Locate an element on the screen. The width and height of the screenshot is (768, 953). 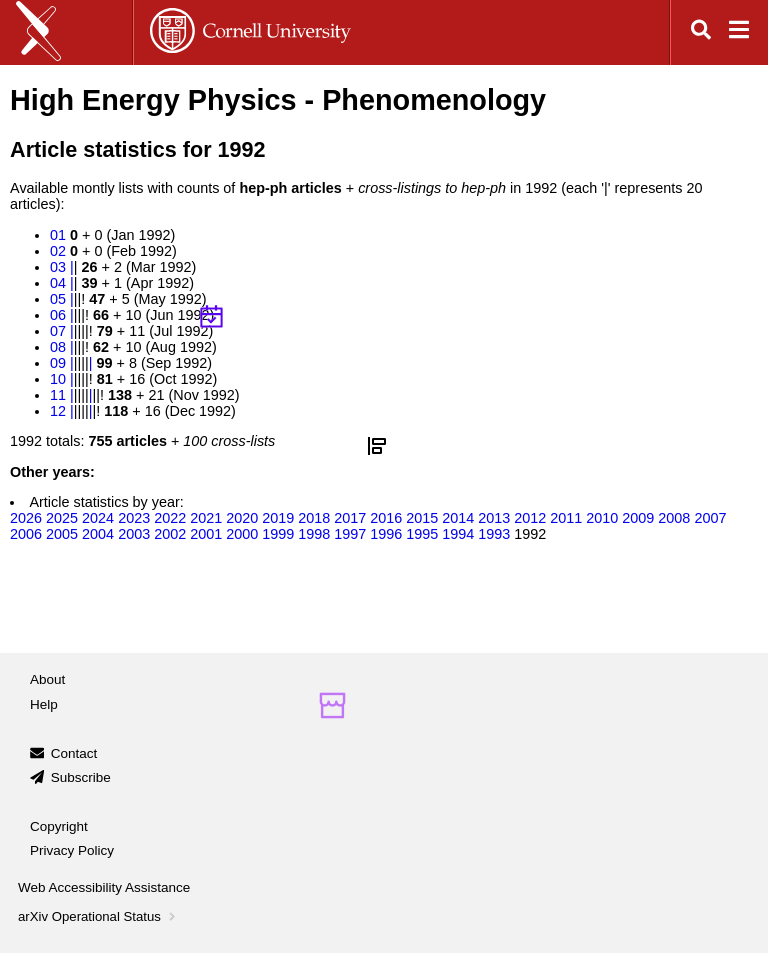
align selected items to the left edge is located at coordinates (377, 446).